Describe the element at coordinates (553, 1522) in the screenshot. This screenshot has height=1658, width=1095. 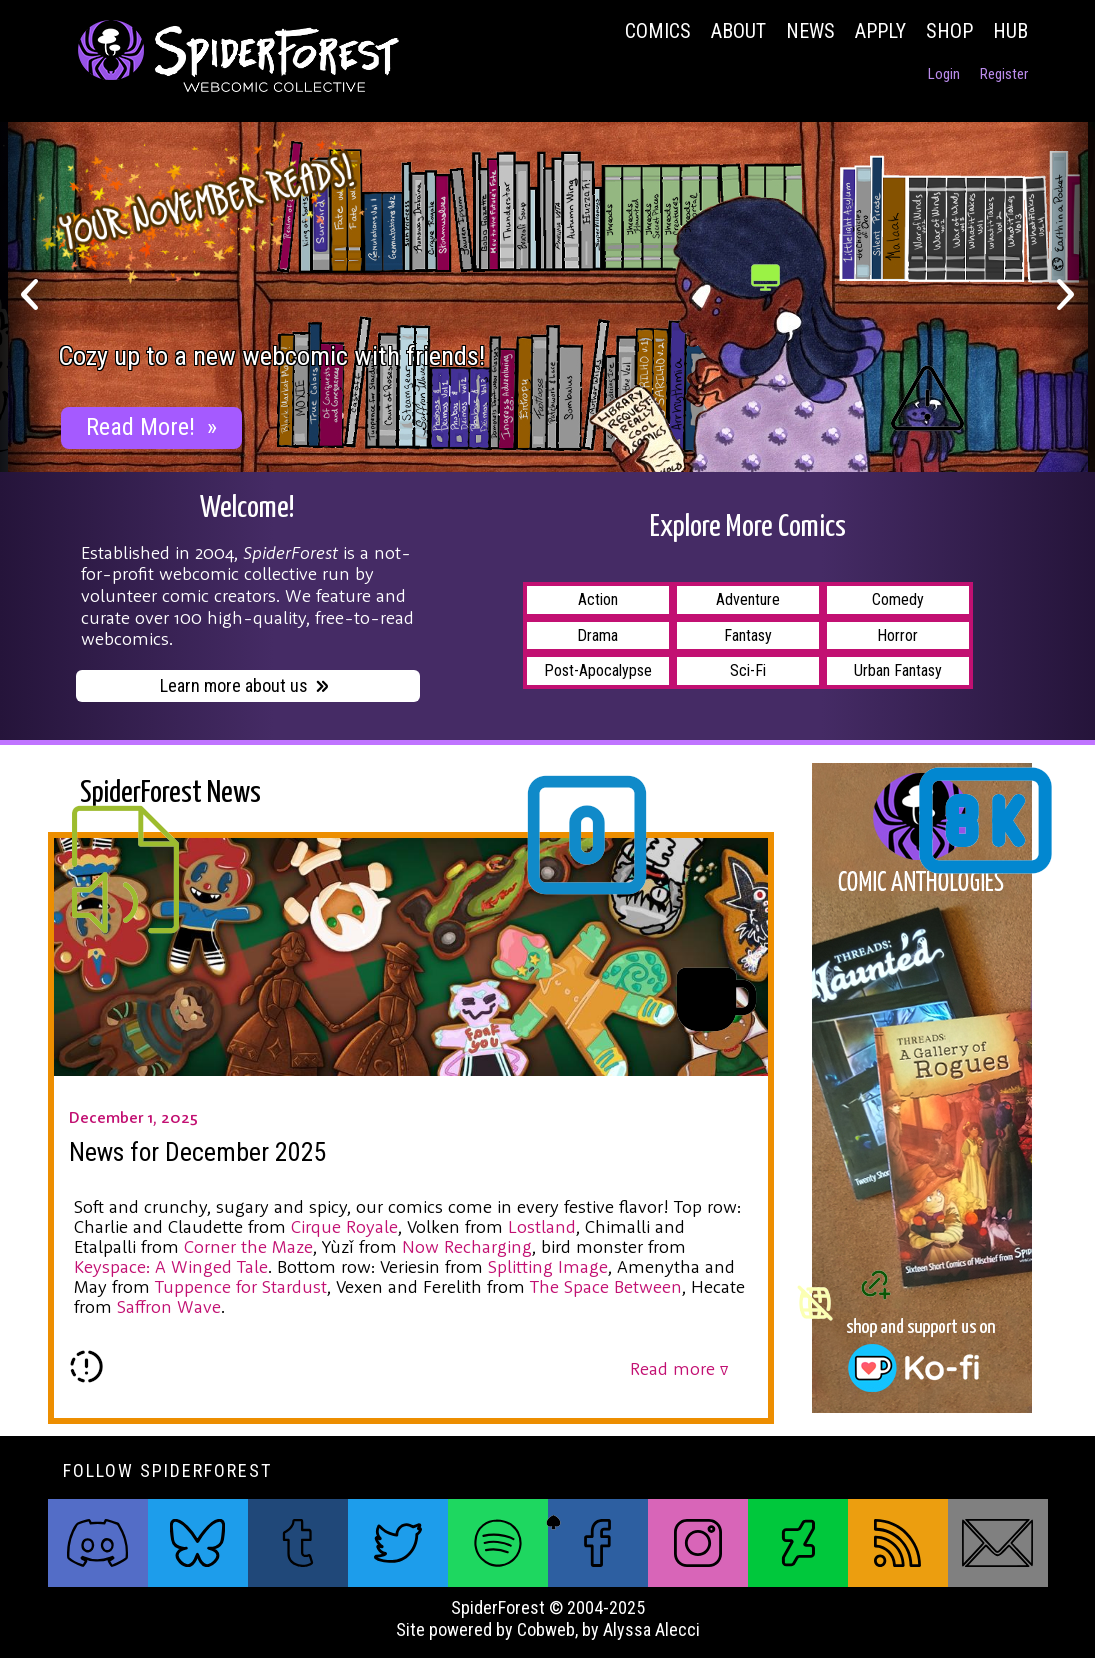
I see `play card games or access a cards app` at that location.